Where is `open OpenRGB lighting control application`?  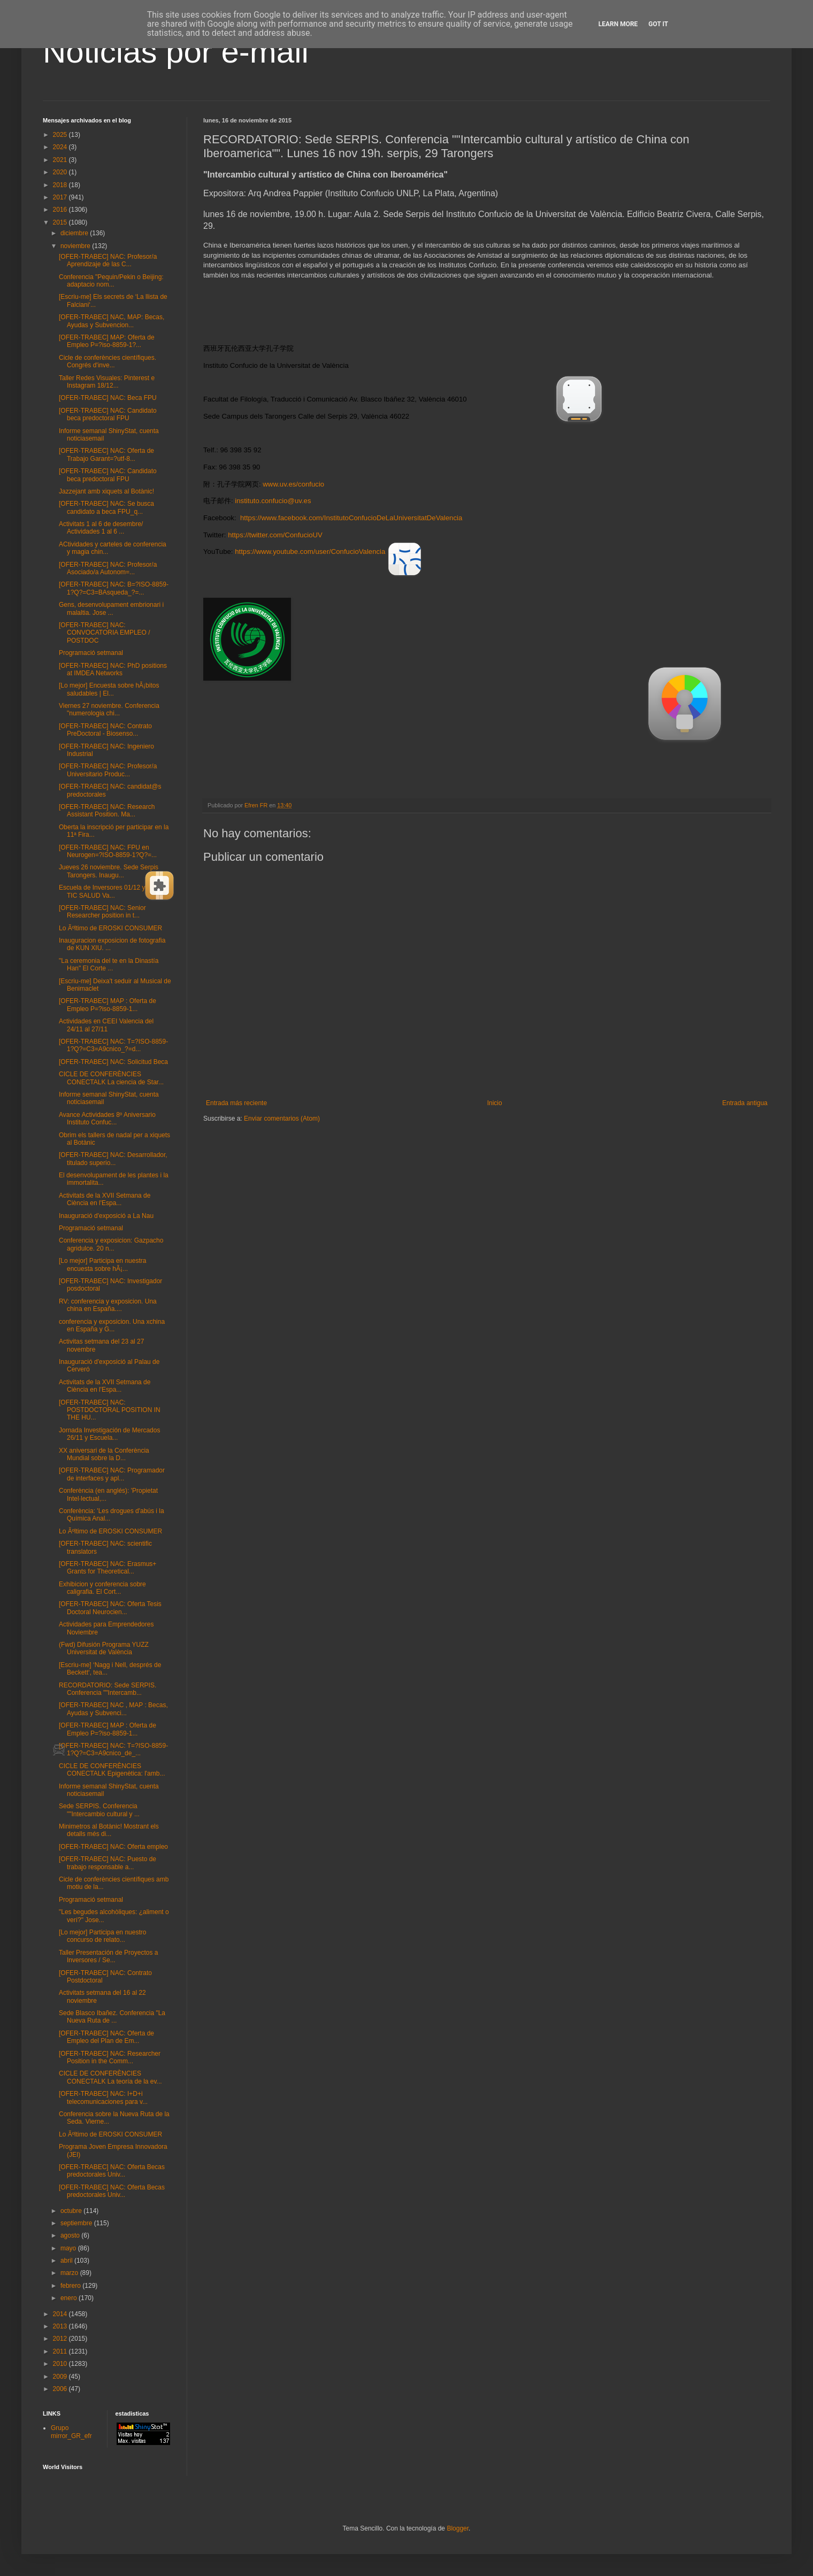
open OpenRGB lighting control application is located at coordinates (685, 704).